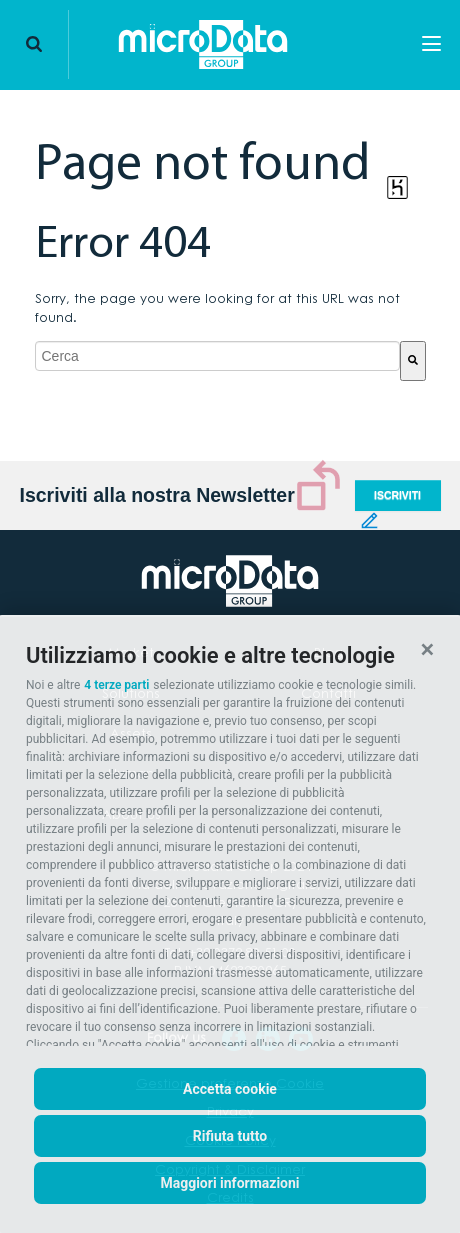 This screenshot has width=460, height=1233. Describe the element at coordinates (397, 187) in the screenshot. I see `link to Heroku cloud platform` at that location.